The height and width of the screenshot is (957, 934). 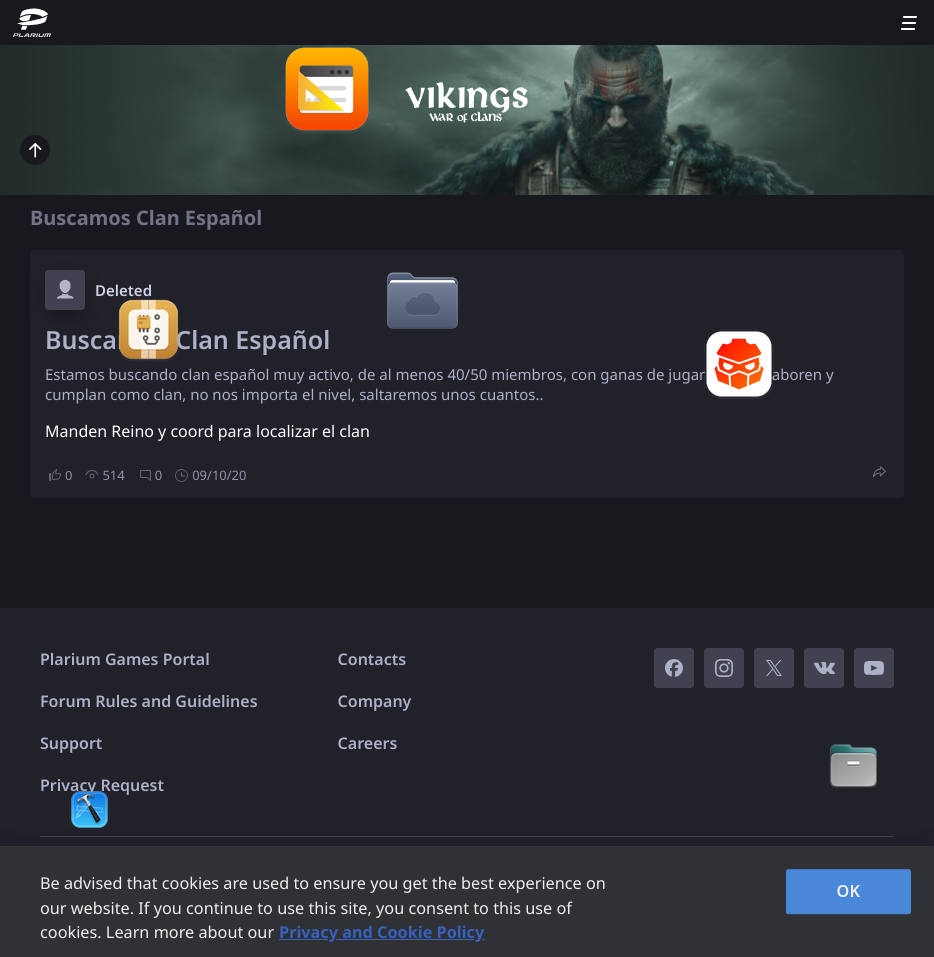 What do you see at coordinates (327, 89) in the screenshot?
I see `open Cambalache GTK UI designer app` at bounding box center [327, 89].